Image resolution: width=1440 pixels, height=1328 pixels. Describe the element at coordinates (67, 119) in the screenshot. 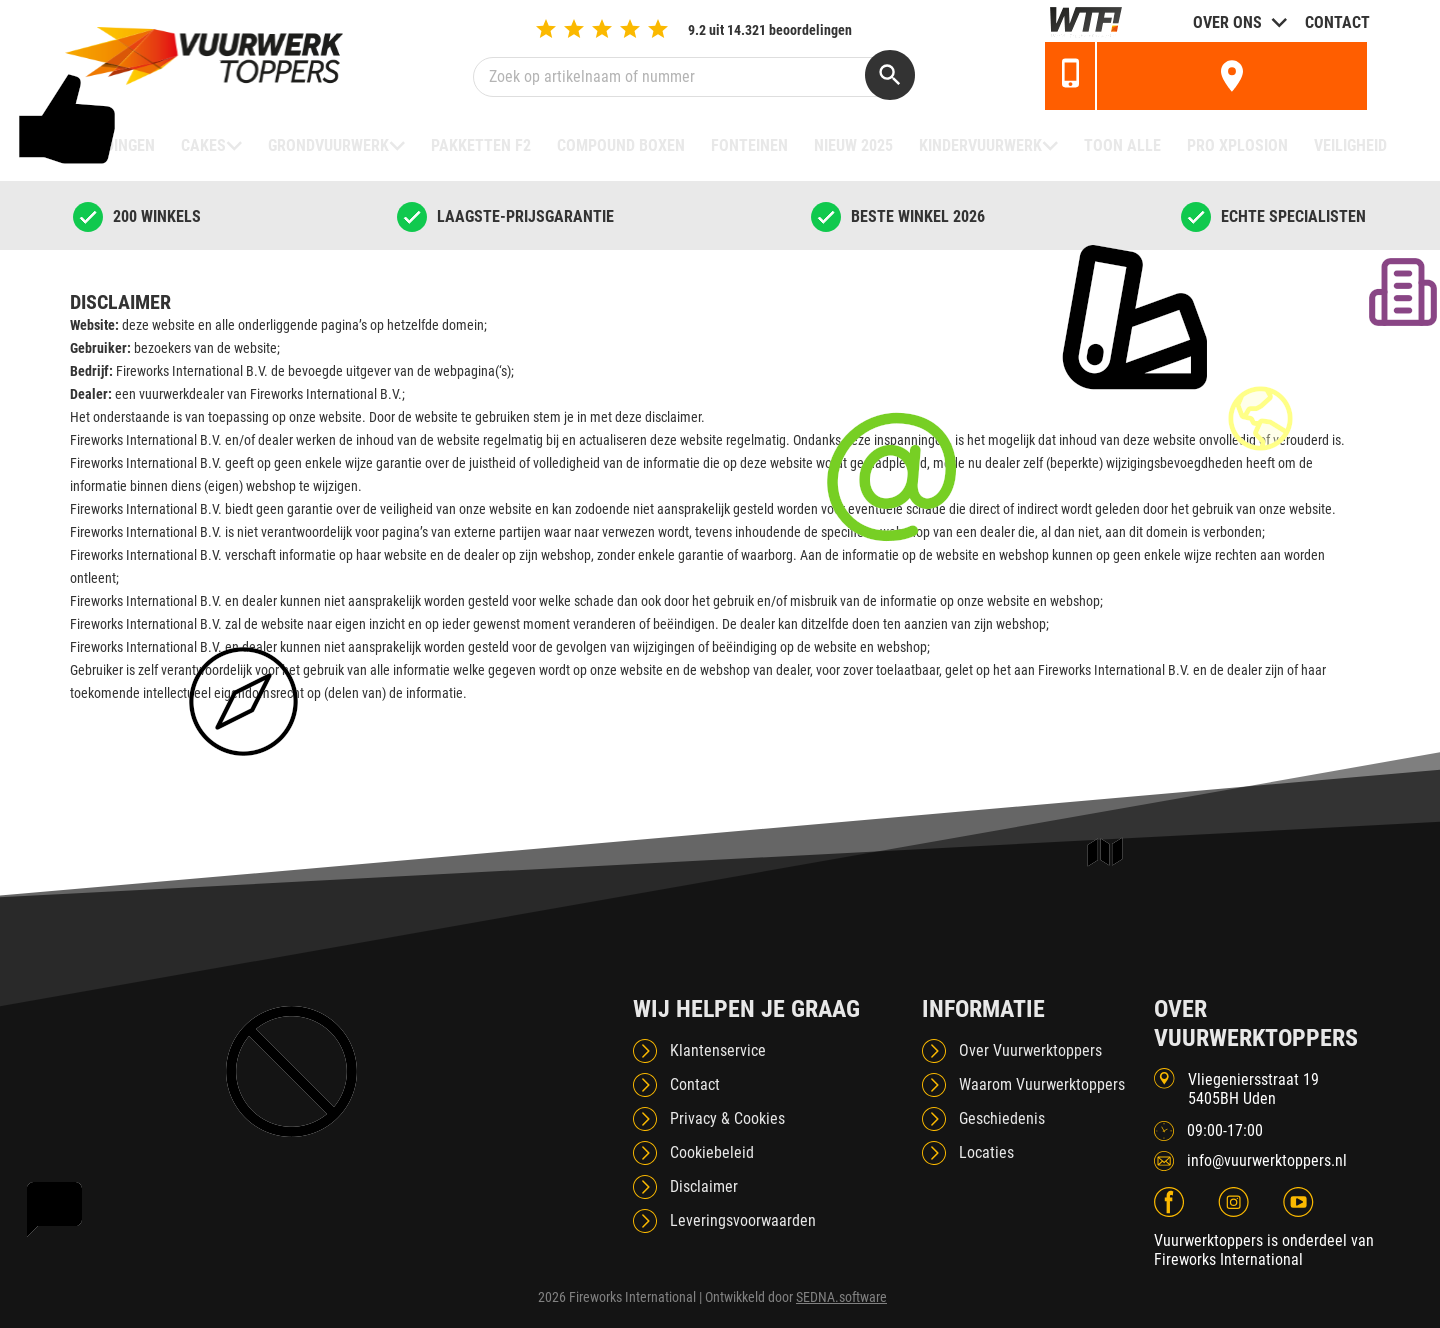

I see `like or upvote content` at that location.